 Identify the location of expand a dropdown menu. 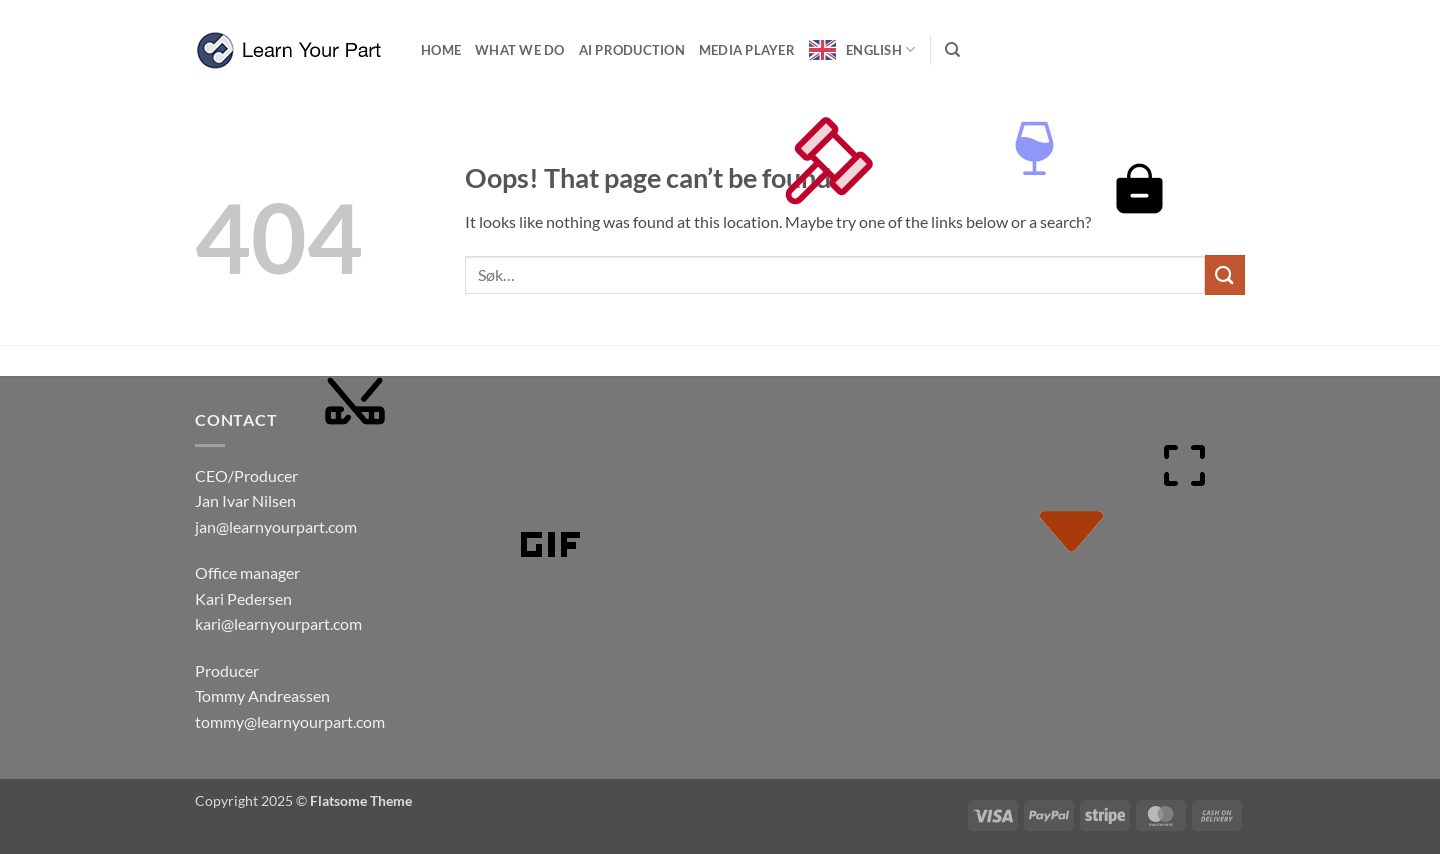
(1071, 531).